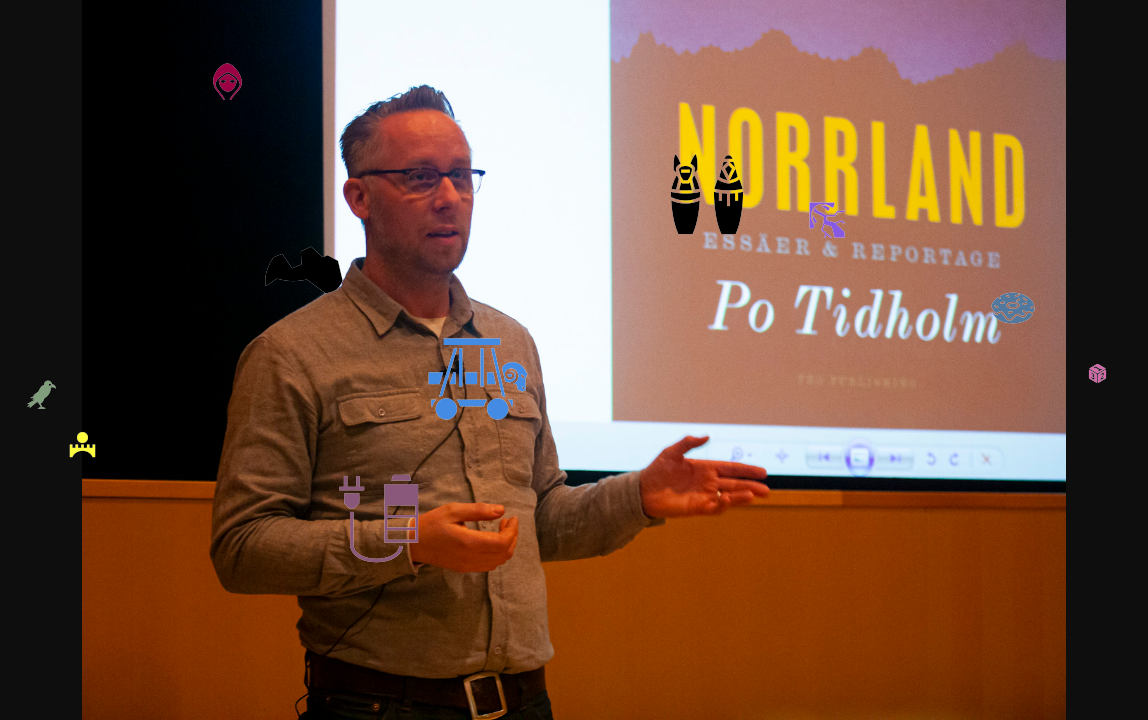 The height and width of the screenshot is (720, 1148). Describe the element at coordinates (827, 220) in the screenshot. I see `activate a power-up or special ability` at that location.